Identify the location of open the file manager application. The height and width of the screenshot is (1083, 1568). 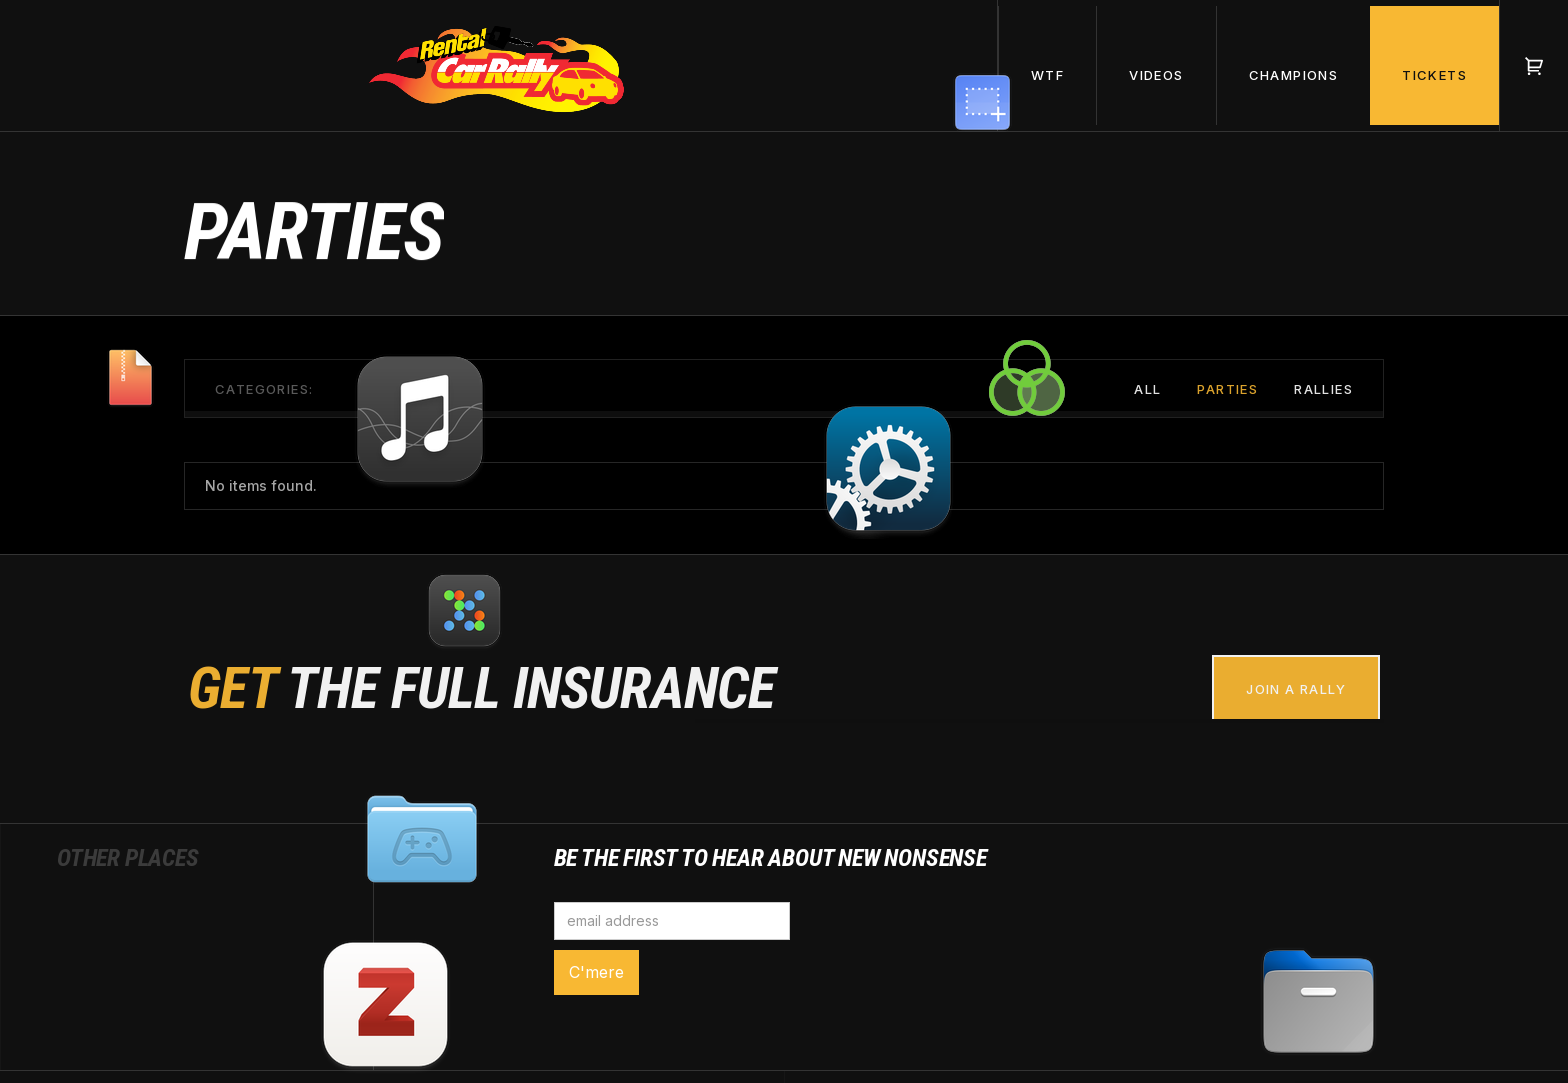
(1318, 1001).